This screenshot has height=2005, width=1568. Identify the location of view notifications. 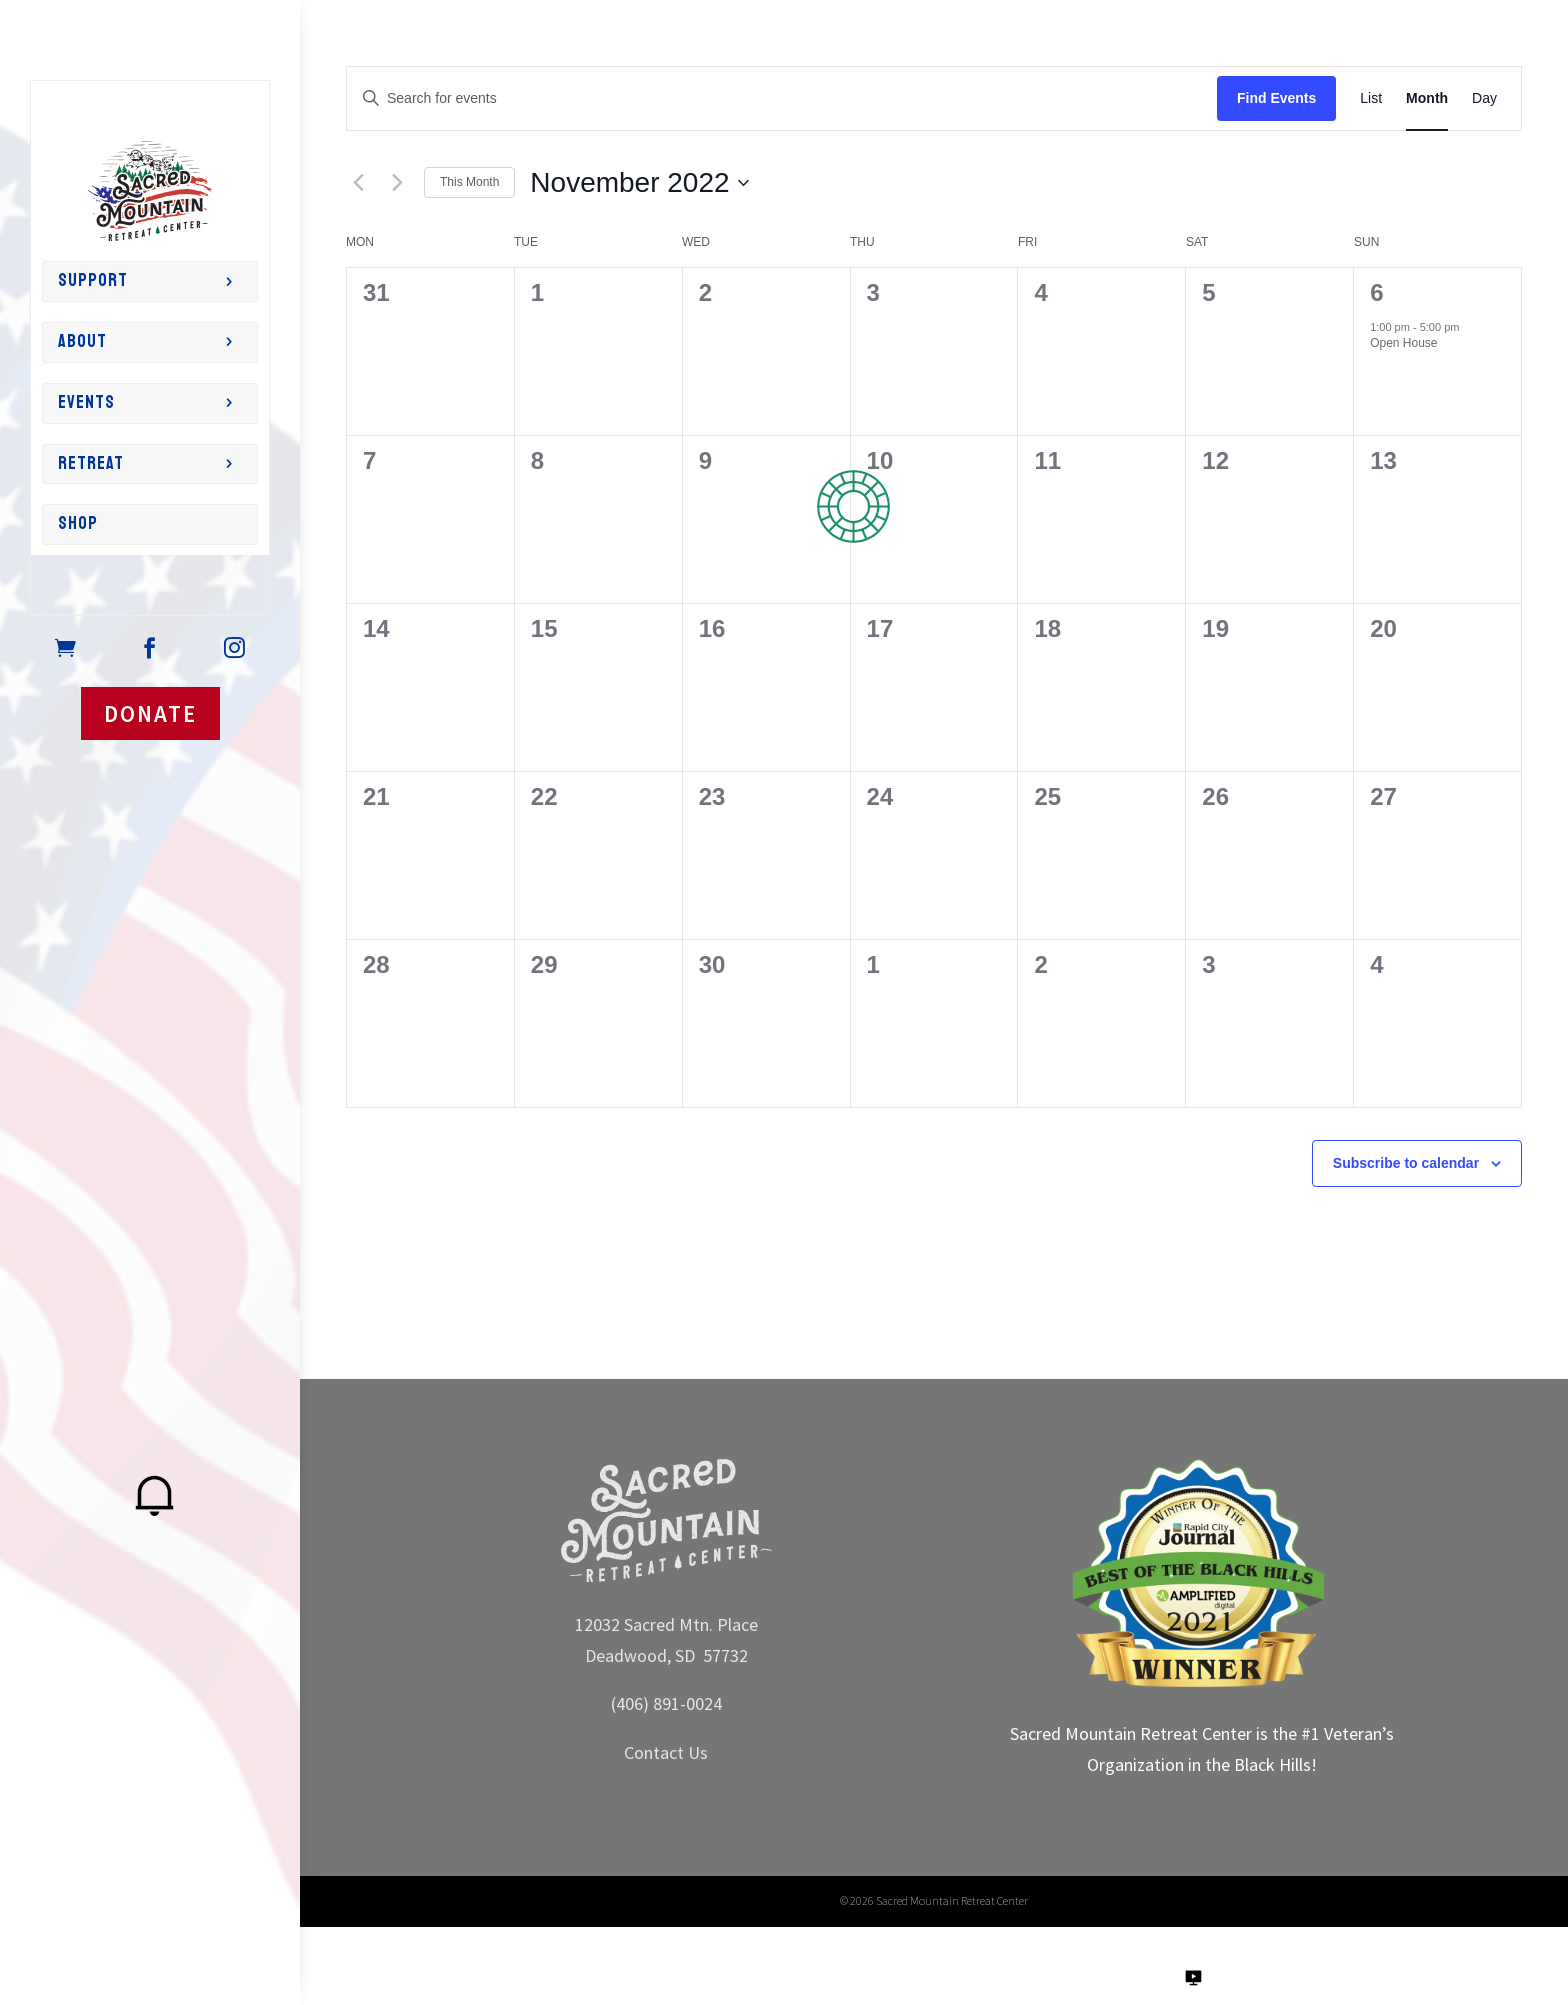
(154, 1494).